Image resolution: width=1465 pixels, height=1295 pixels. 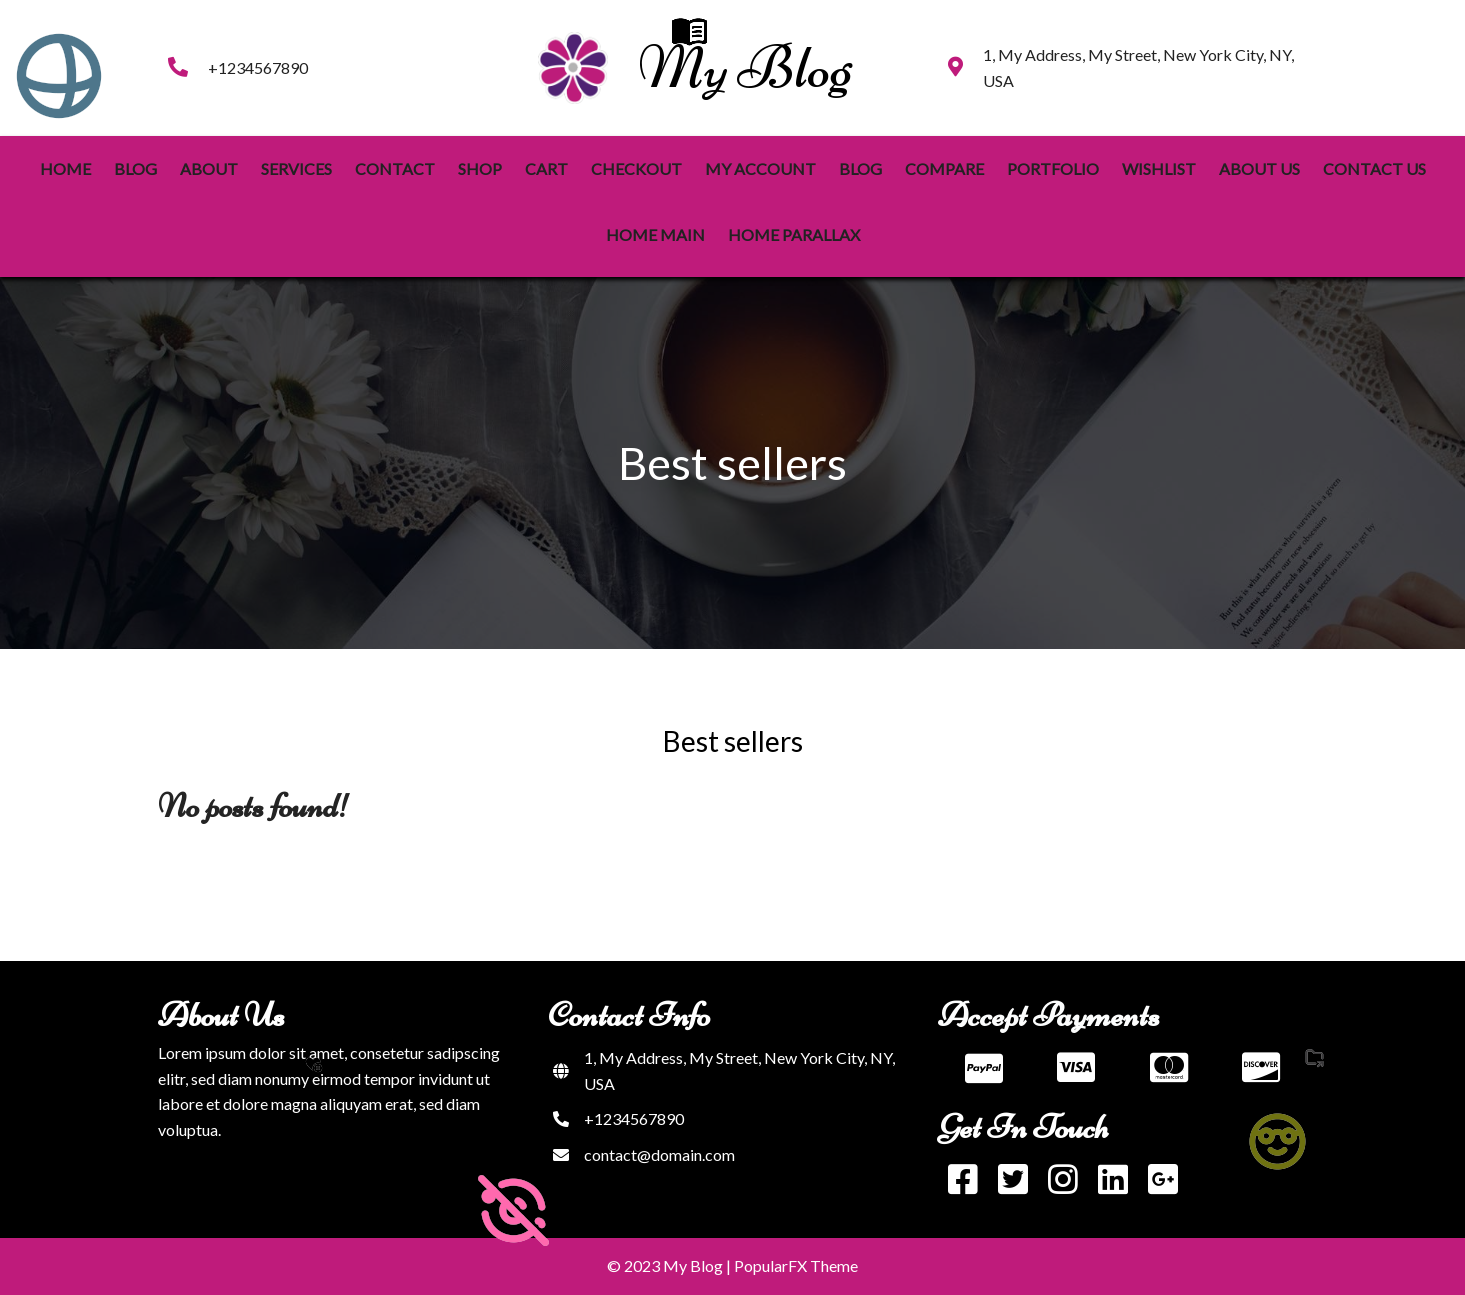 What do you see at coordinates (689, 30) in the screenshot?
I see `open menu or documentation` at bounding box center [689, 30].